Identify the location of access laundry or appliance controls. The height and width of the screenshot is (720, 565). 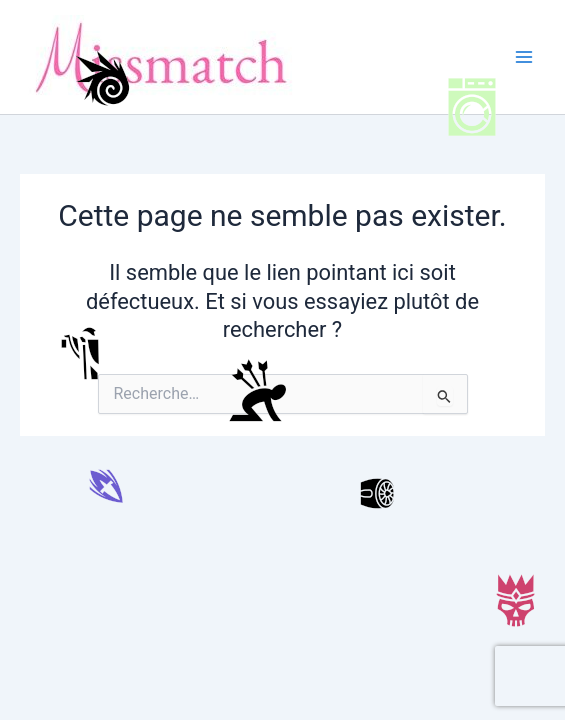
(472, 106).